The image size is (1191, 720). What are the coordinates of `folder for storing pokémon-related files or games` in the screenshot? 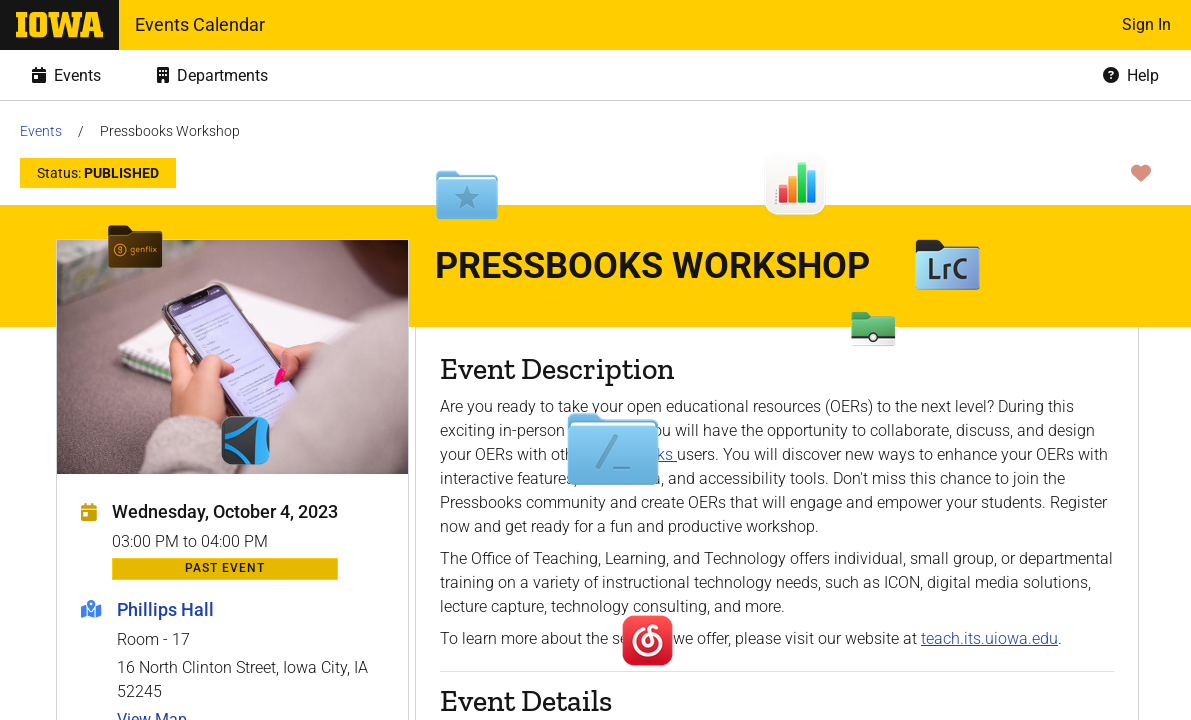 It's located at (873, 330).